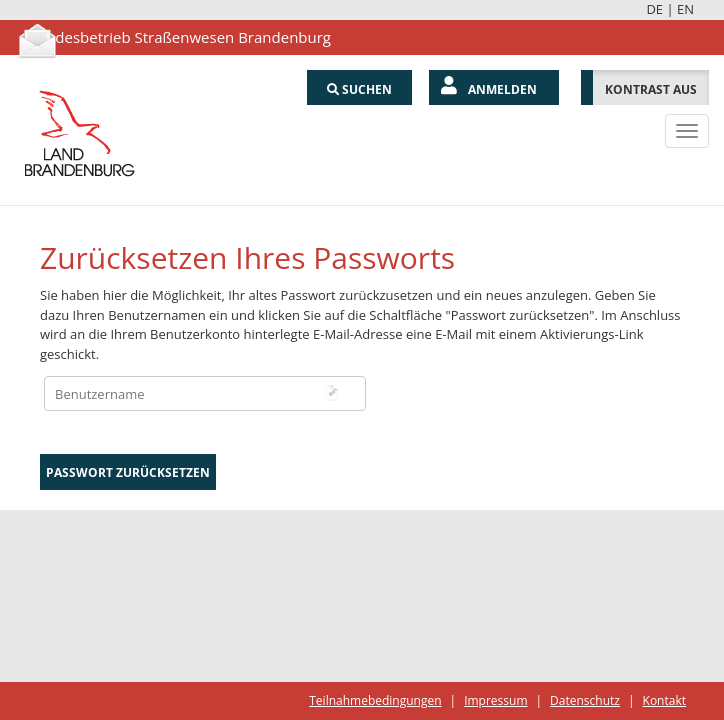 The height and width of the screenshot is (720, 724). What do you see at coordinates (332, 393) in the screenshot?
I see `slack authentication or login key` at bounding box center [332, 393].